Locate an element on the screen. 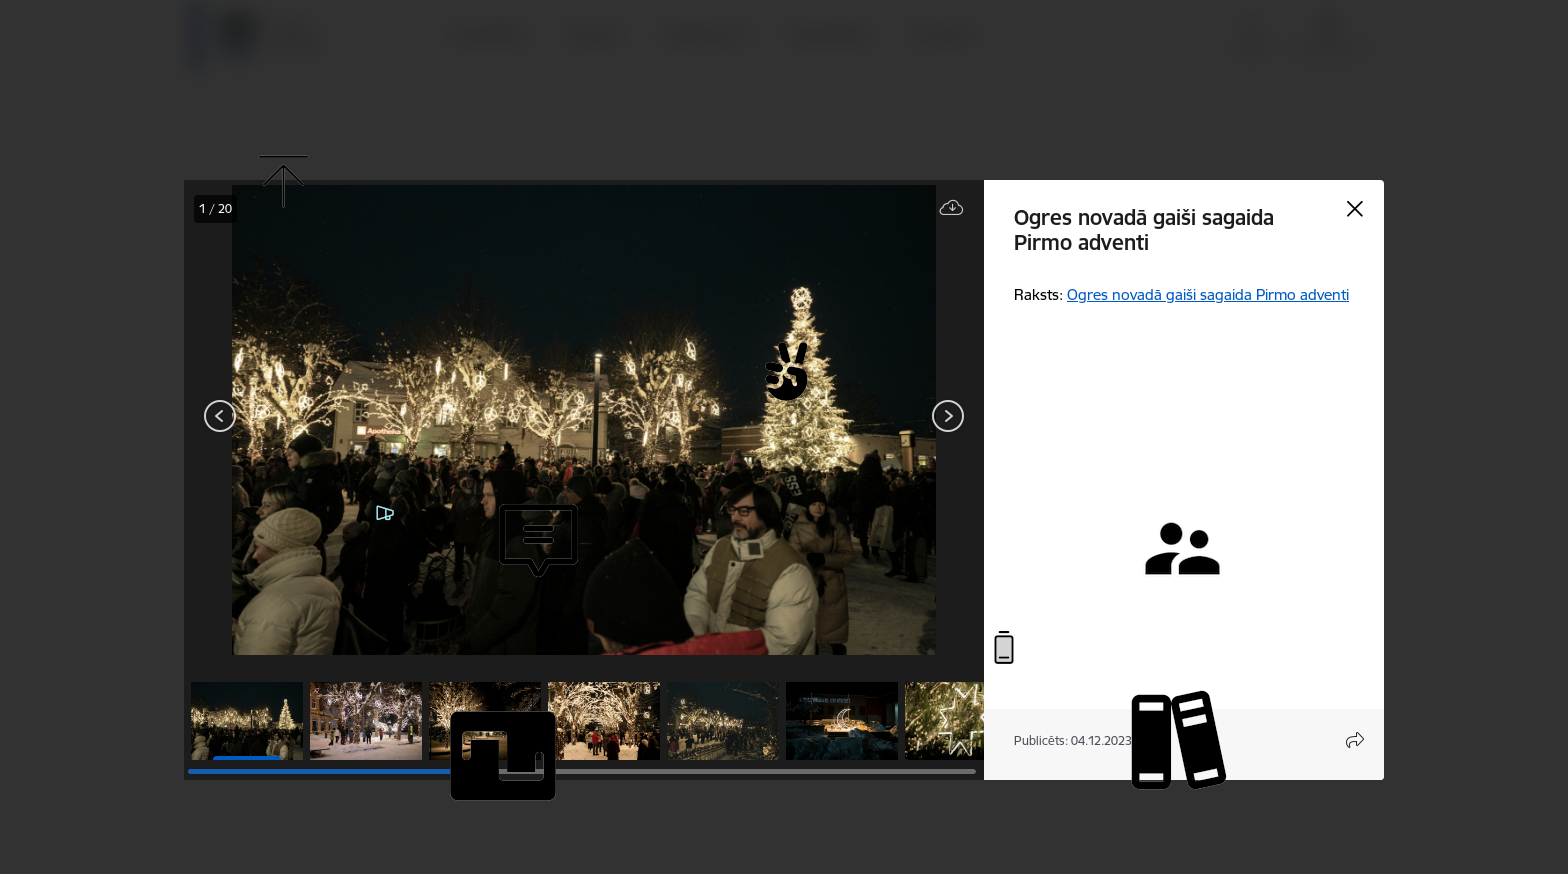 This screenshot has width=1568, height=874. indicates low battery level is located at coordinates (1004, 648).